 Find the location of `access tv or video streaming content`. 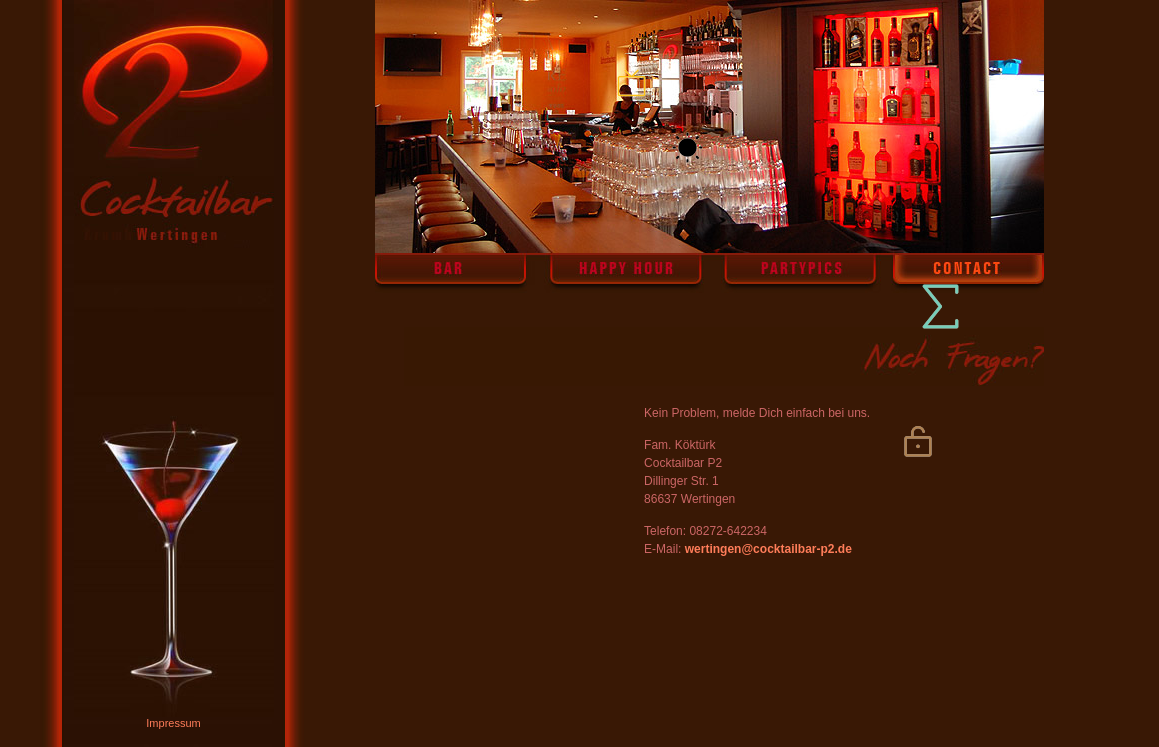

access tv or video streaming content is located at coordinates (631, 84).